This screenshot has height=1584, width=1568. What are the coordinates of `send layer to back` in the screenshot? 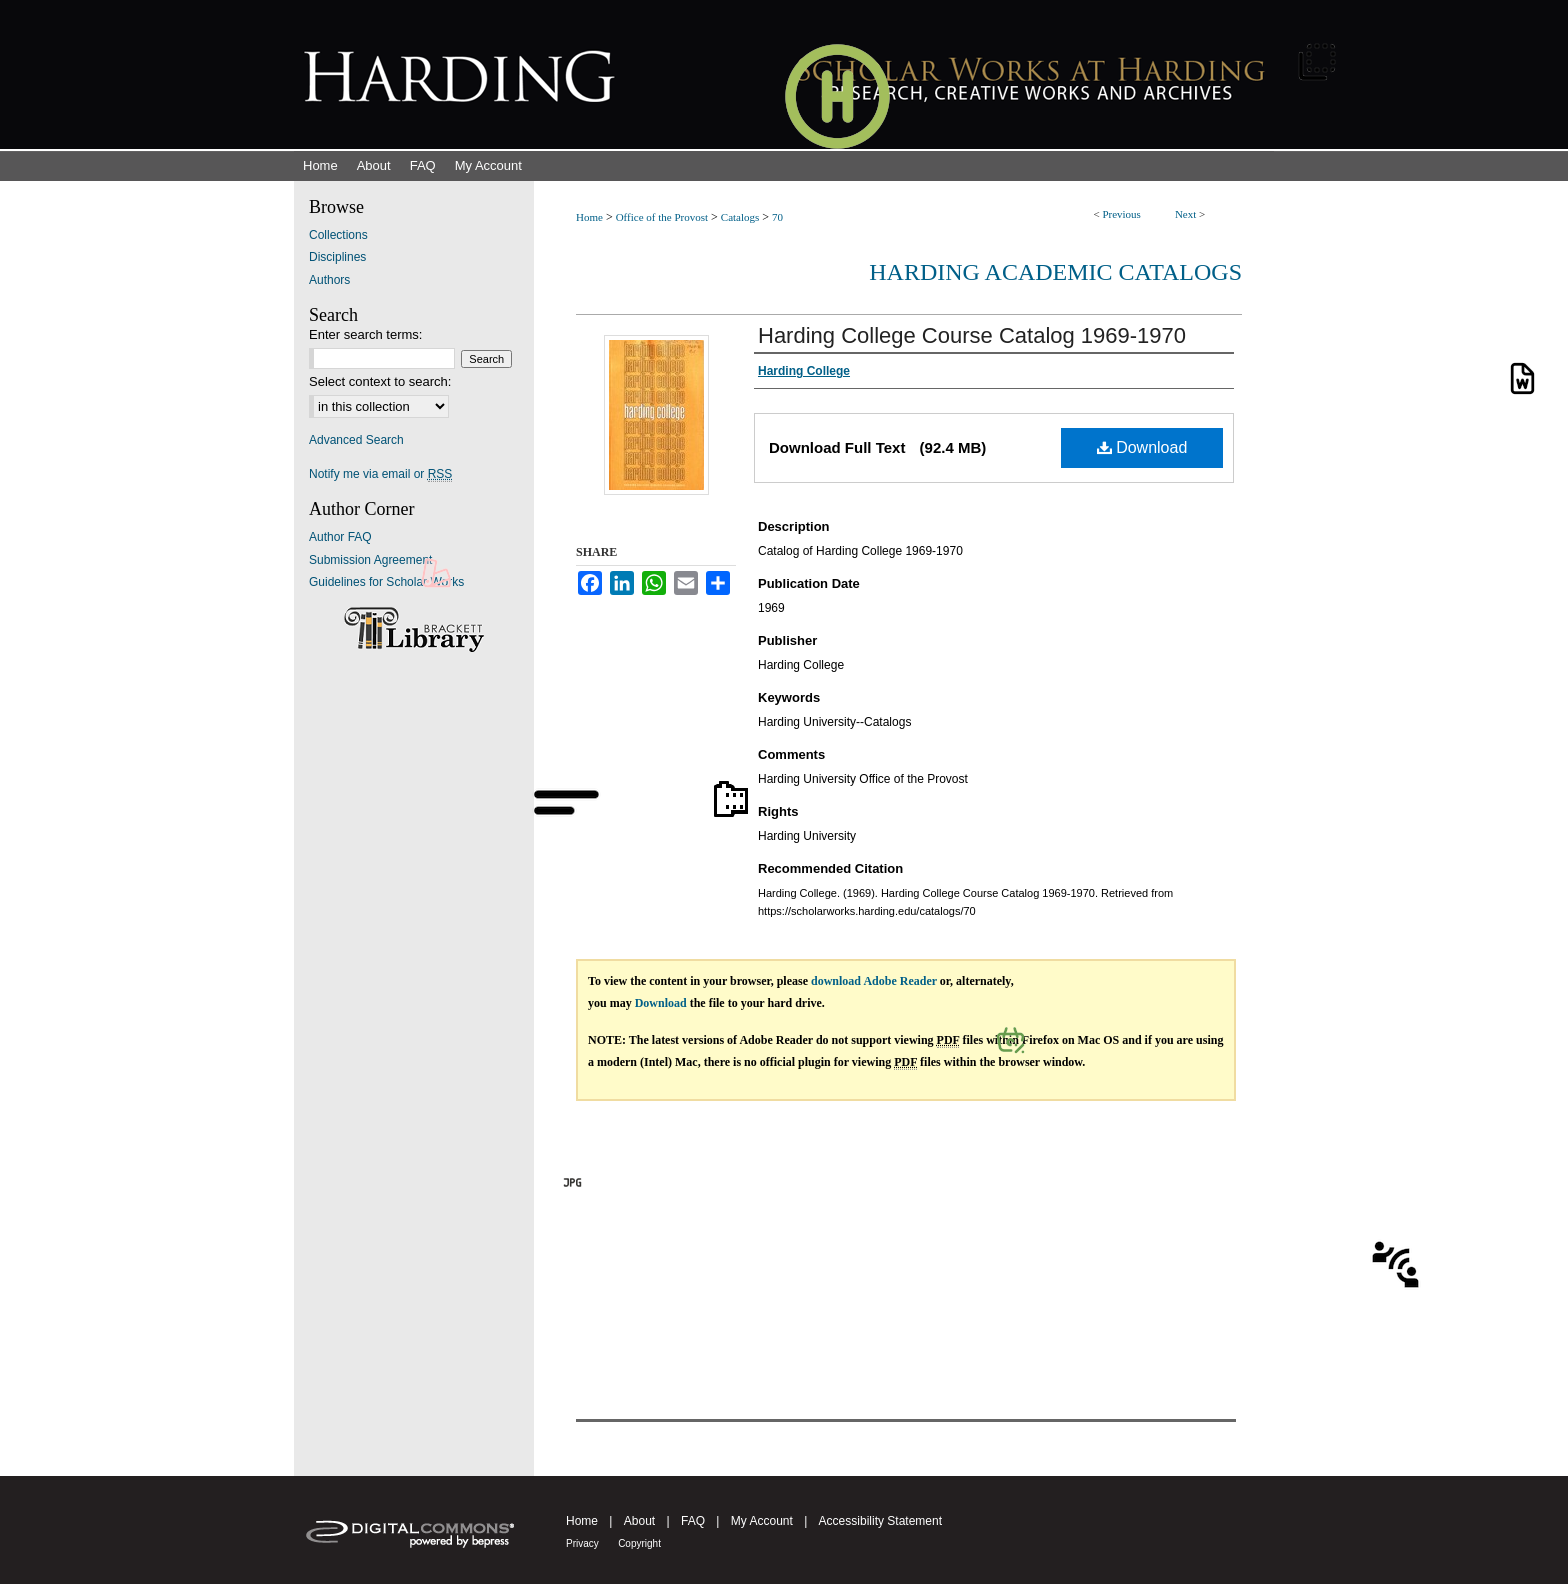 It's located at (1317, 62).